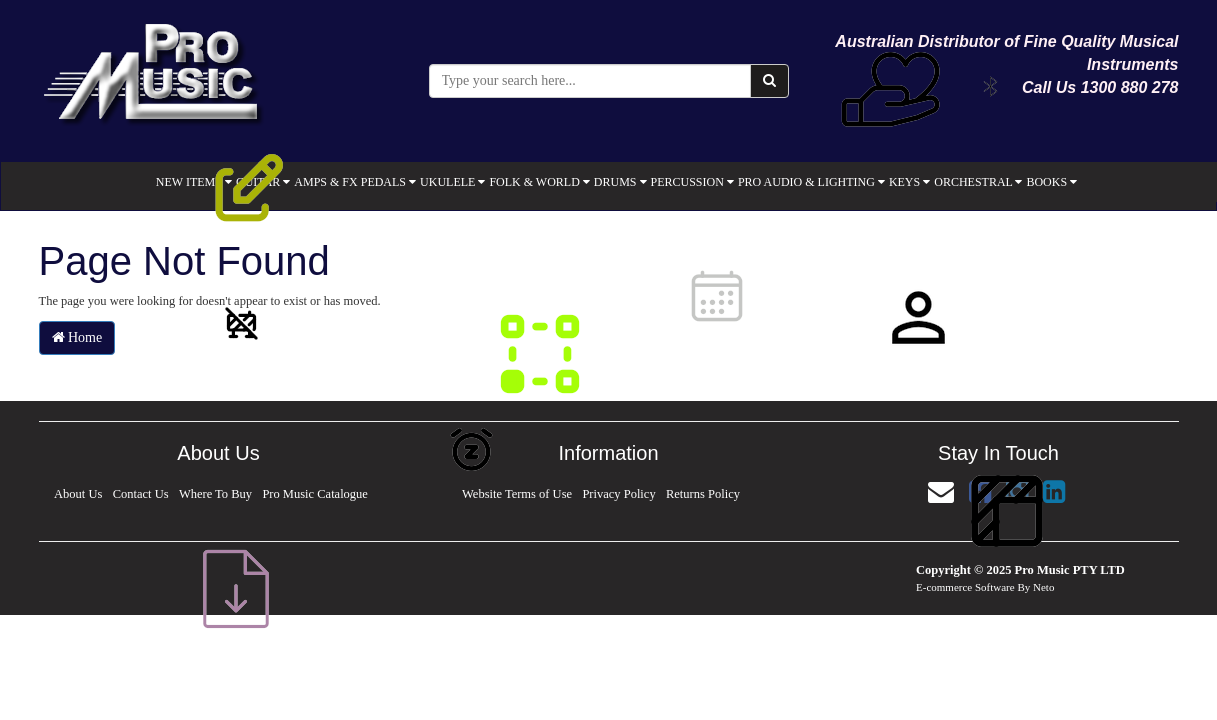 The width and height of the screenshot is (1217, 720). Describe the element at coordinates (241, 323) in the screenshot. I see `disable road barrier or construction zone` at that location.